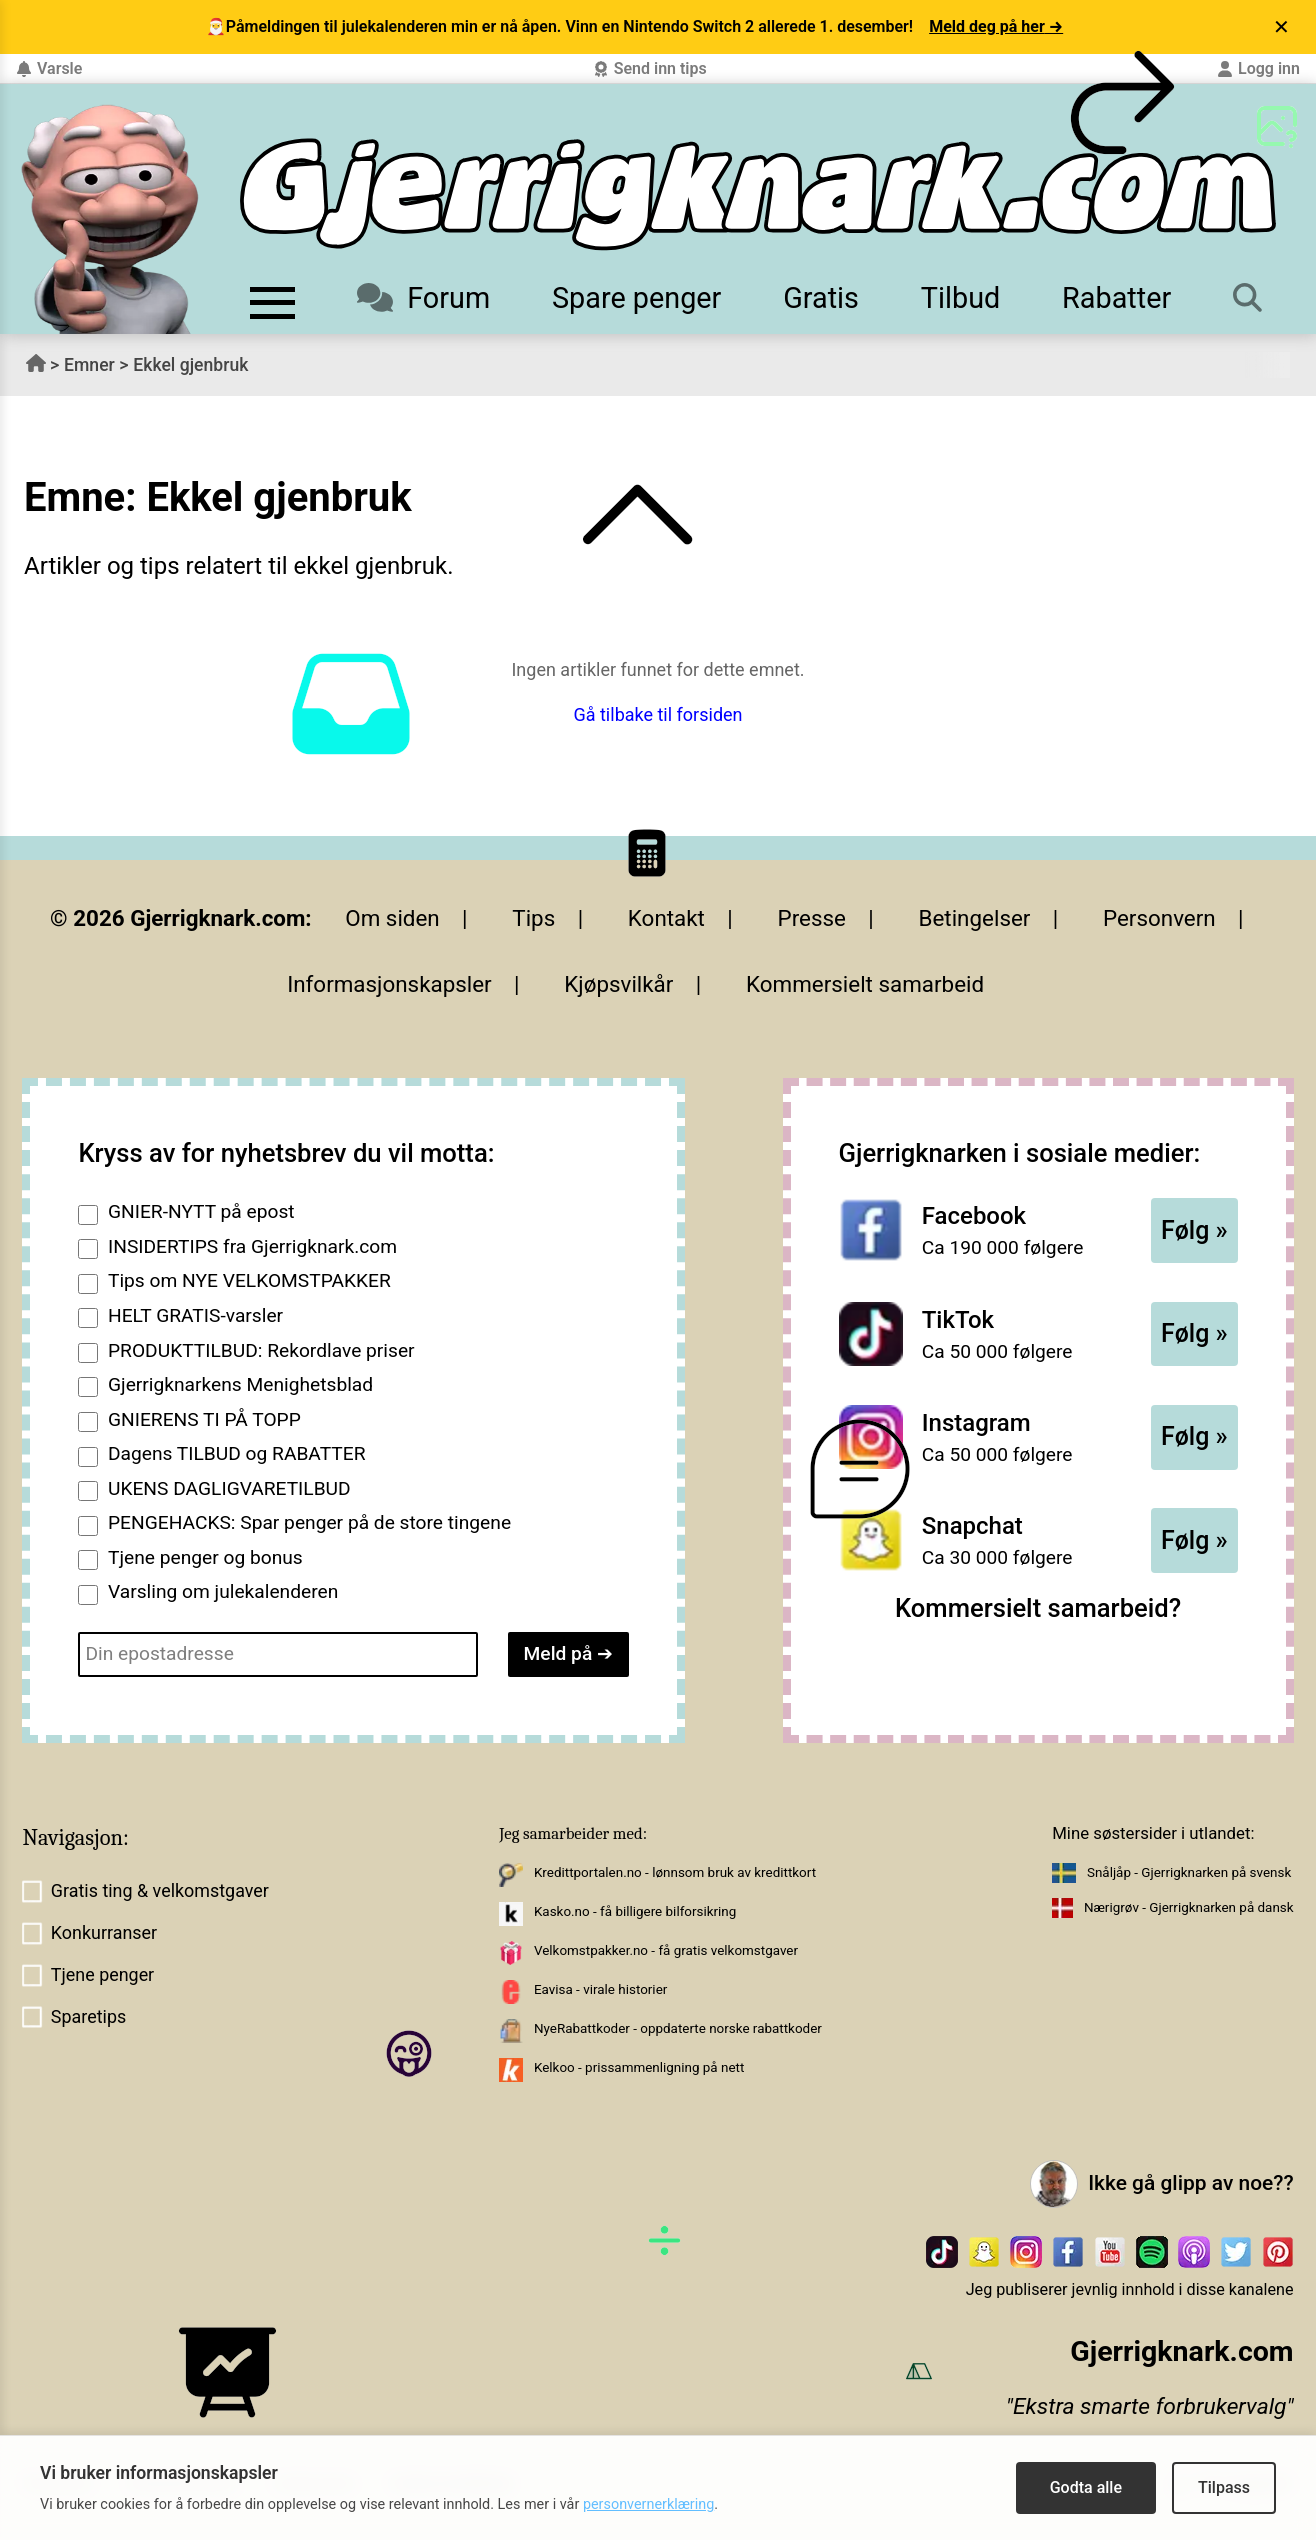 This screenshot has width=1316, height=2540. Describe the element at coordinates (858, 1471) in the screenshot. I see `open chat or messaging` at that location.